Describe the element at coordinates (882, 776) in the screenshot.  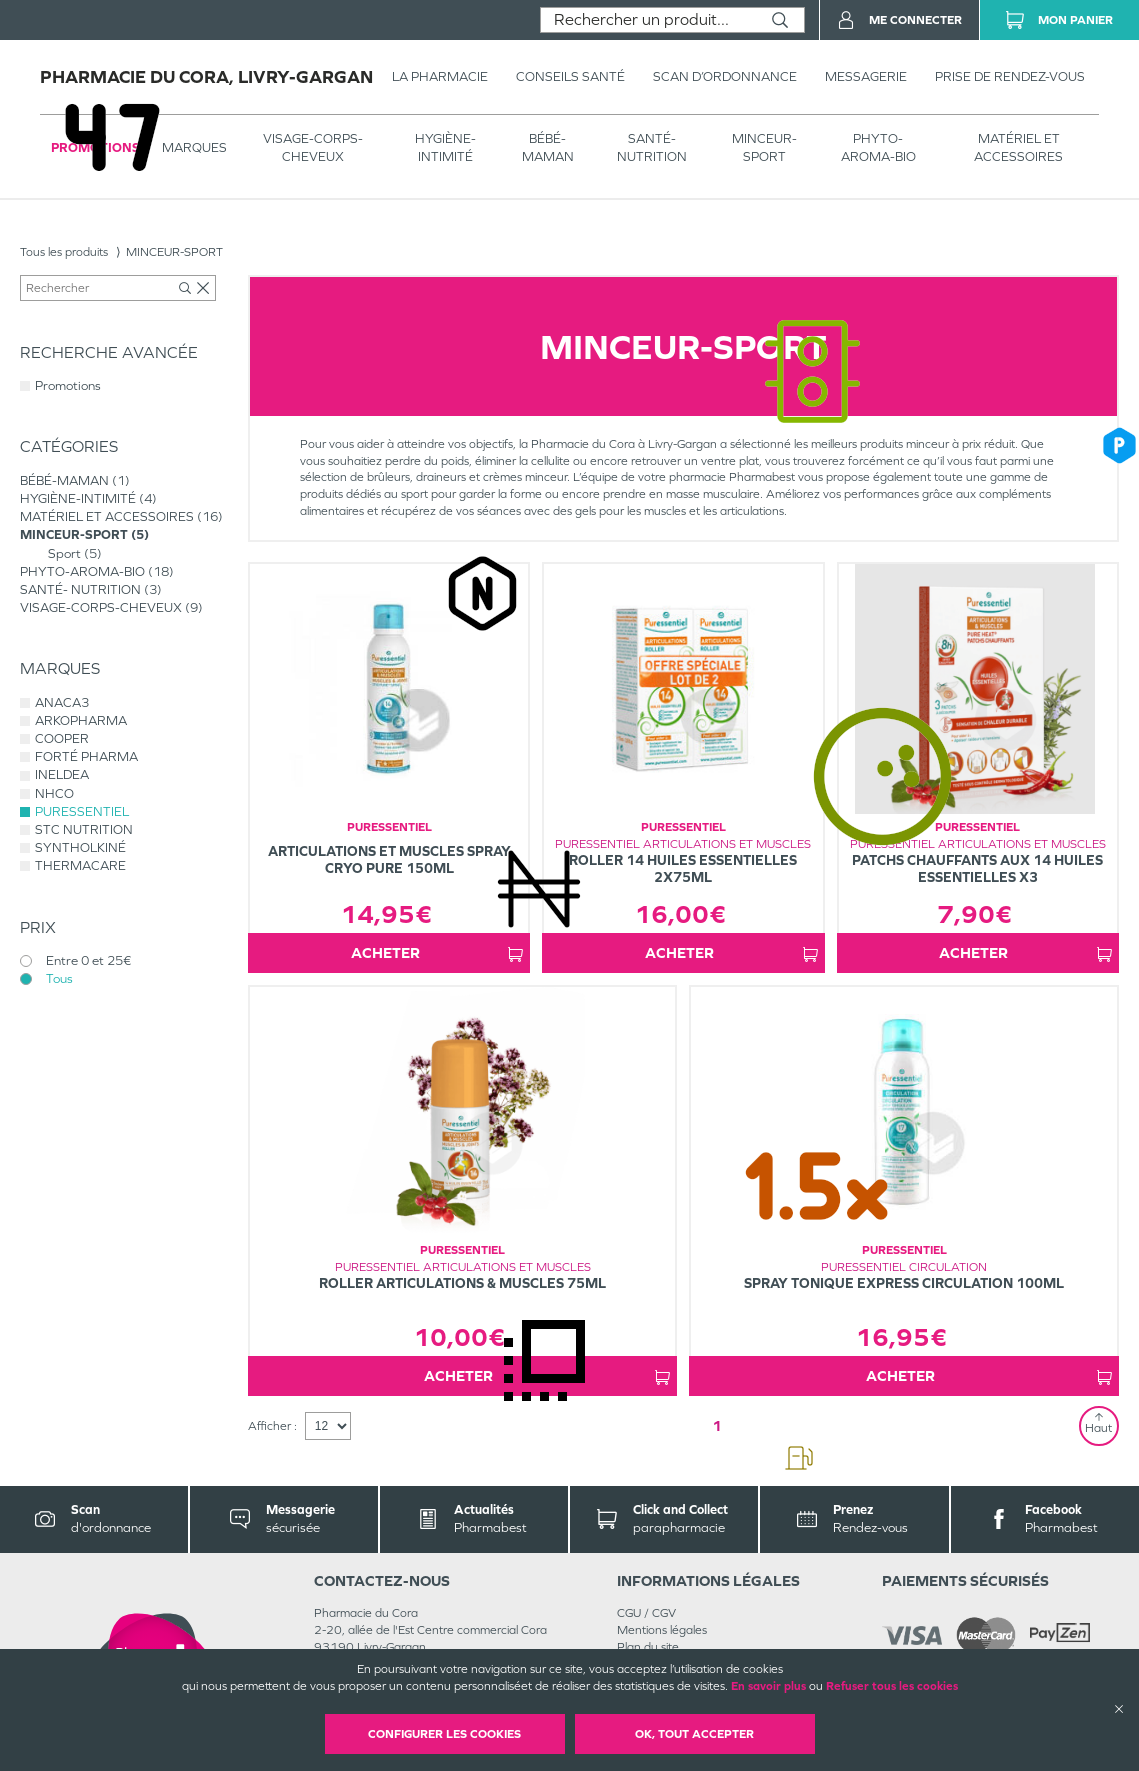
I see `access bowling or sports games` at that location.